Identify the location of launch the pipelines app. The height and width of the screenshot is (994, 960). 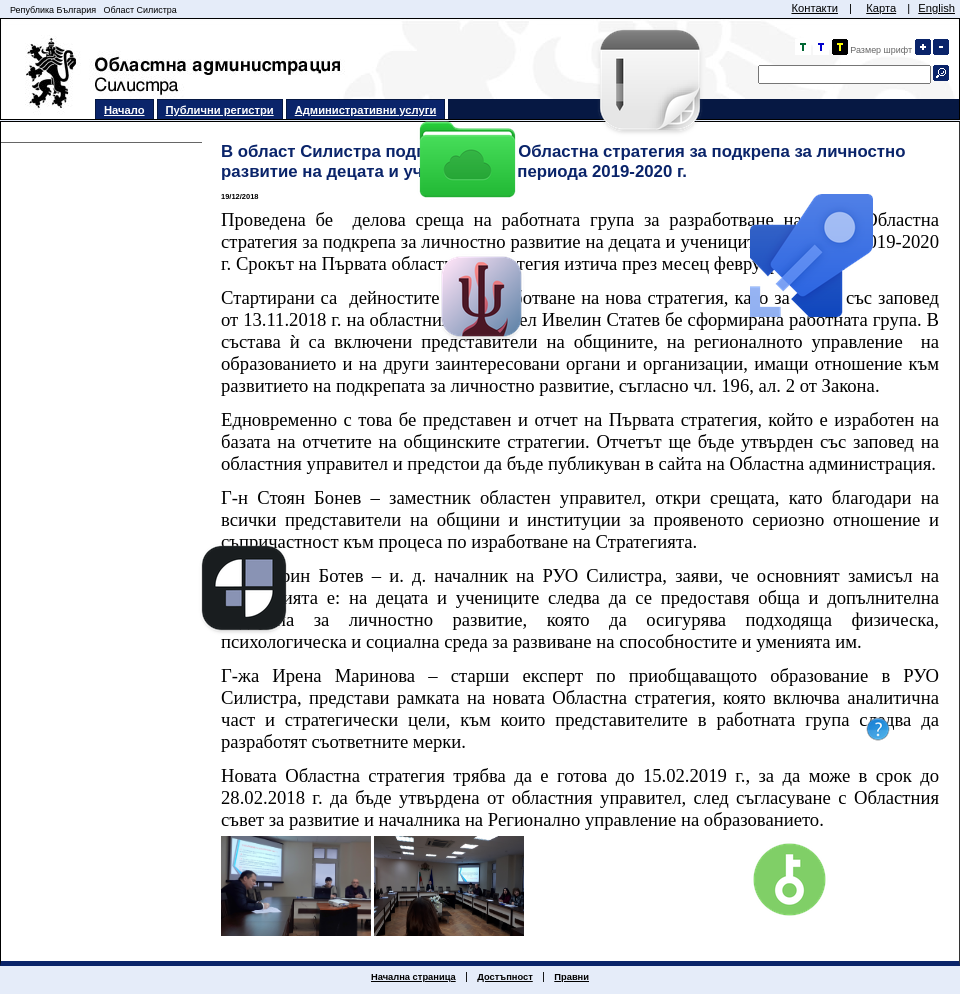
(811, 255).